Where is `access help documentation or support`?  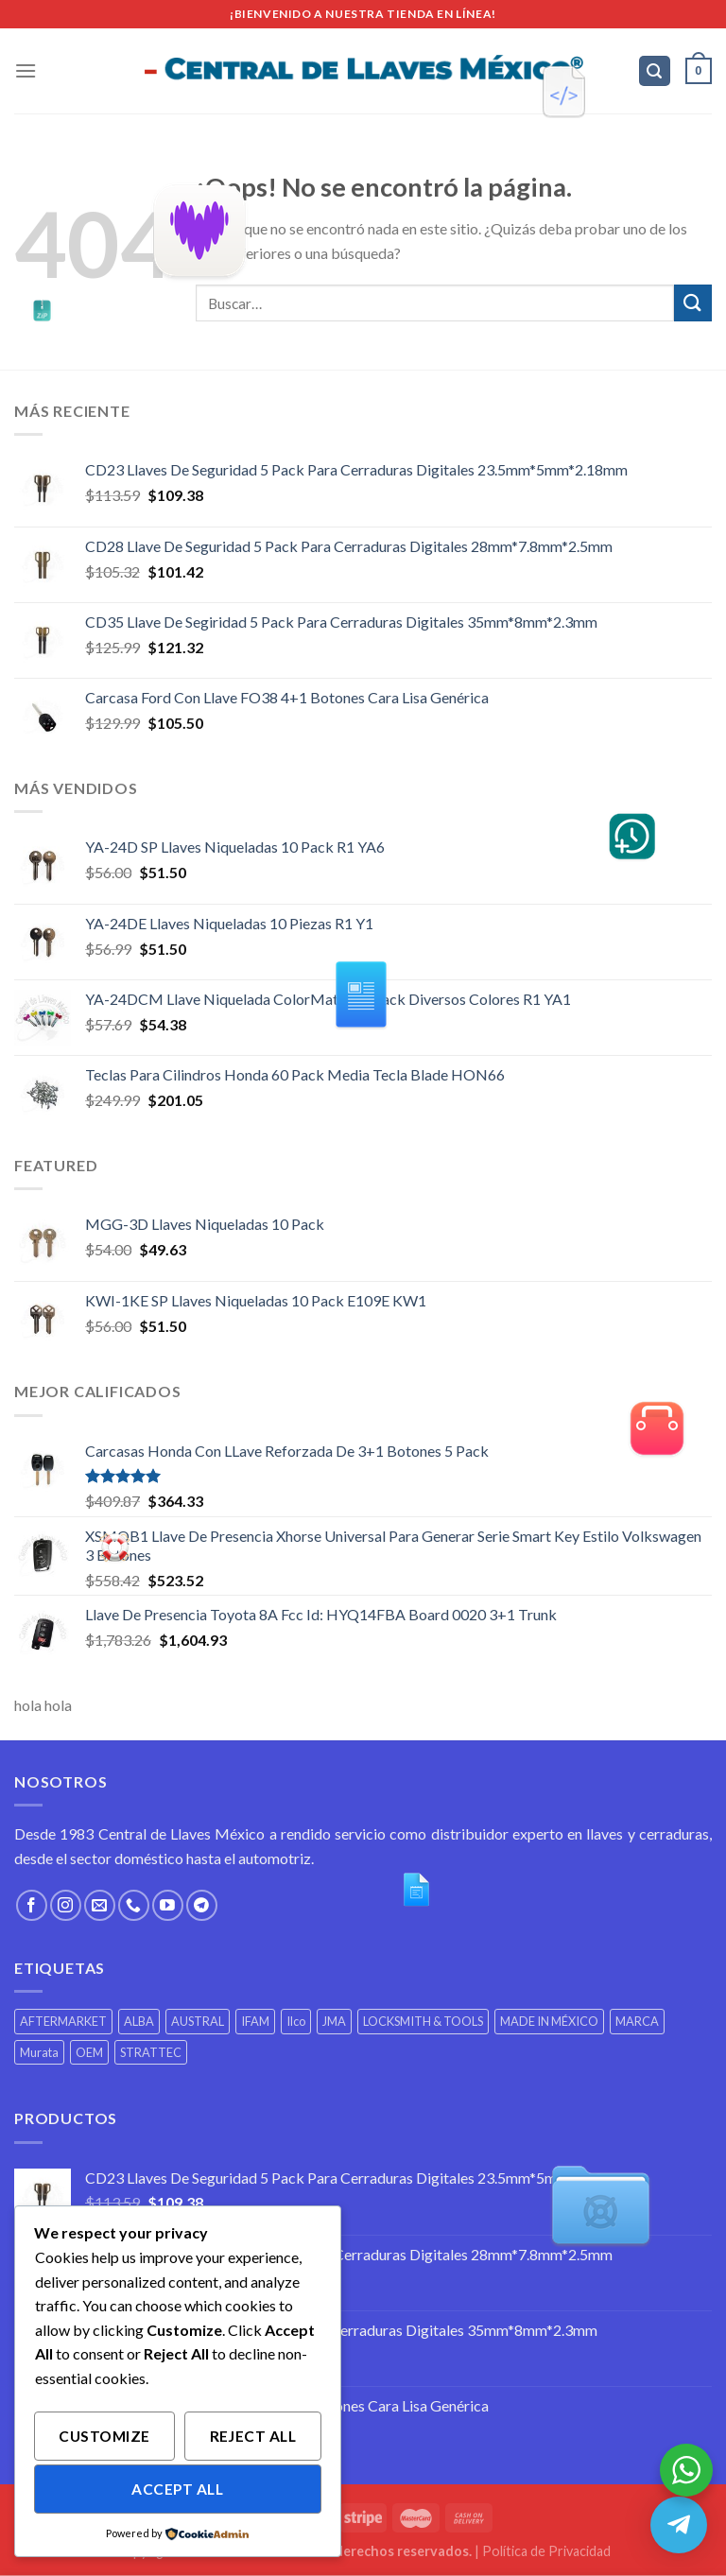
access help documentation or support is located at coordinates (114, 1547).